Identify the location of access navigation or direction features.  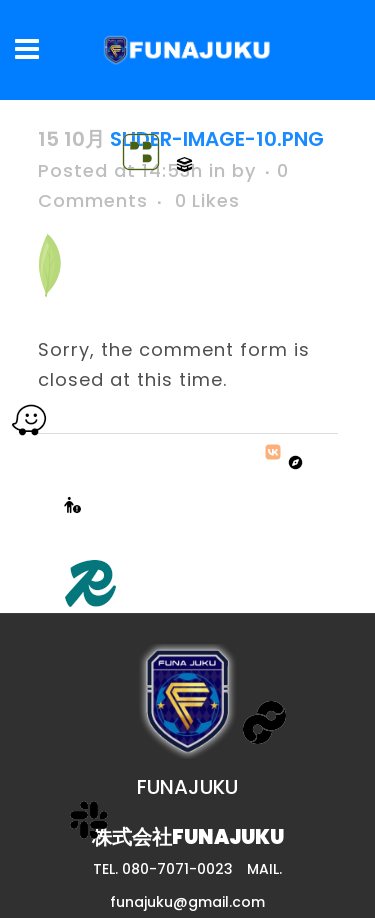
(295, 462).